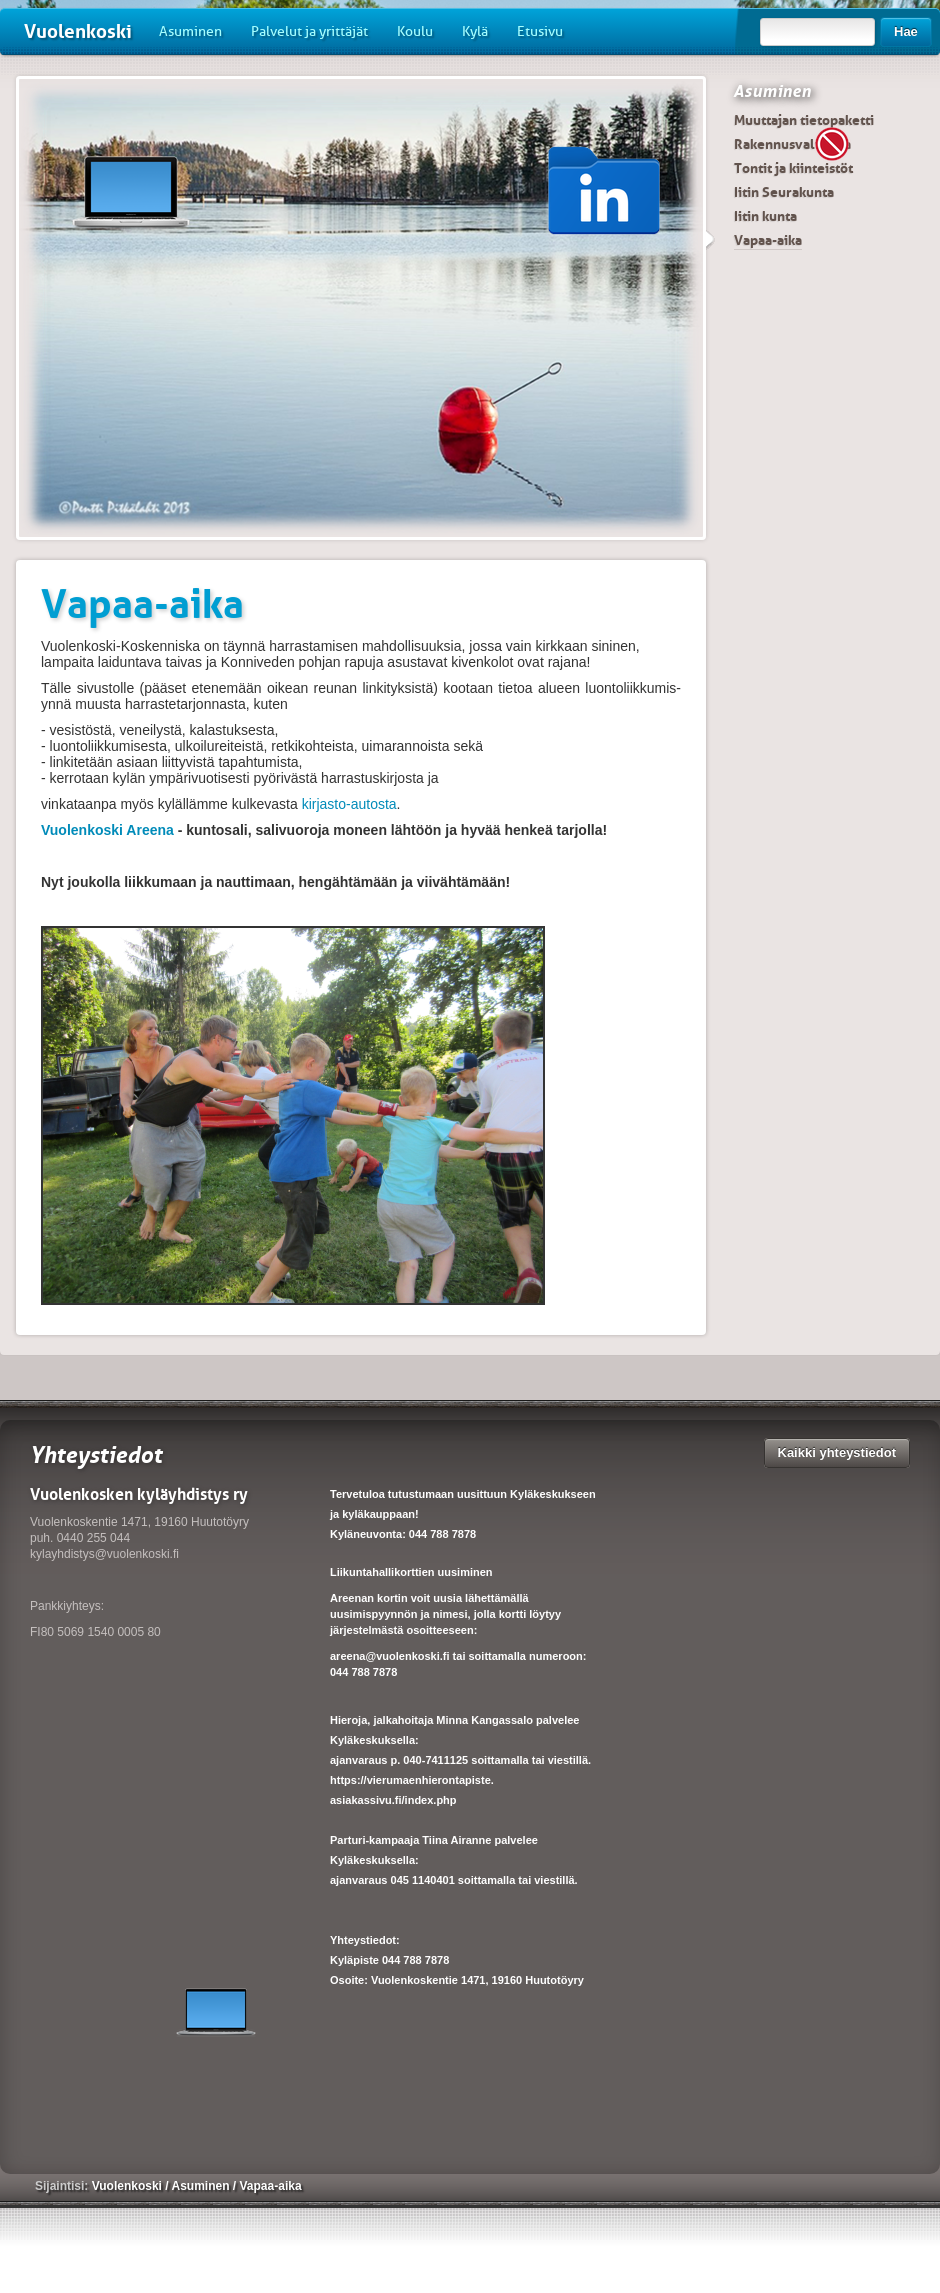 This screenshot has width=940, height=2293. What do you see at coordinates (603, 193) in the screenshot?
I see `open folder containing linkedin-related files` at bounding box center [603, 193].